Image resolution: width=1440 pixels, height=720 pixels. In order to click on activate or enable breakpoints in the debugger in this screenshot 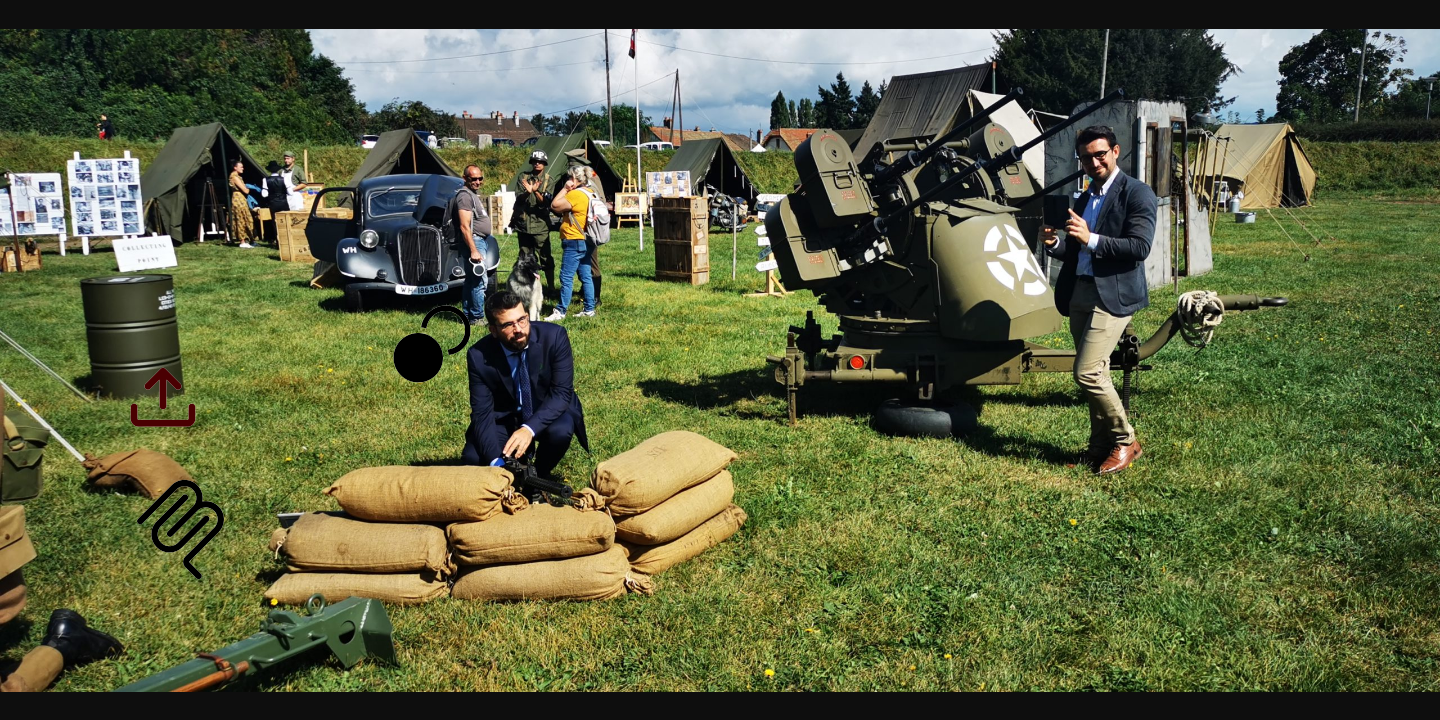, I will do `click(432, 344)`.